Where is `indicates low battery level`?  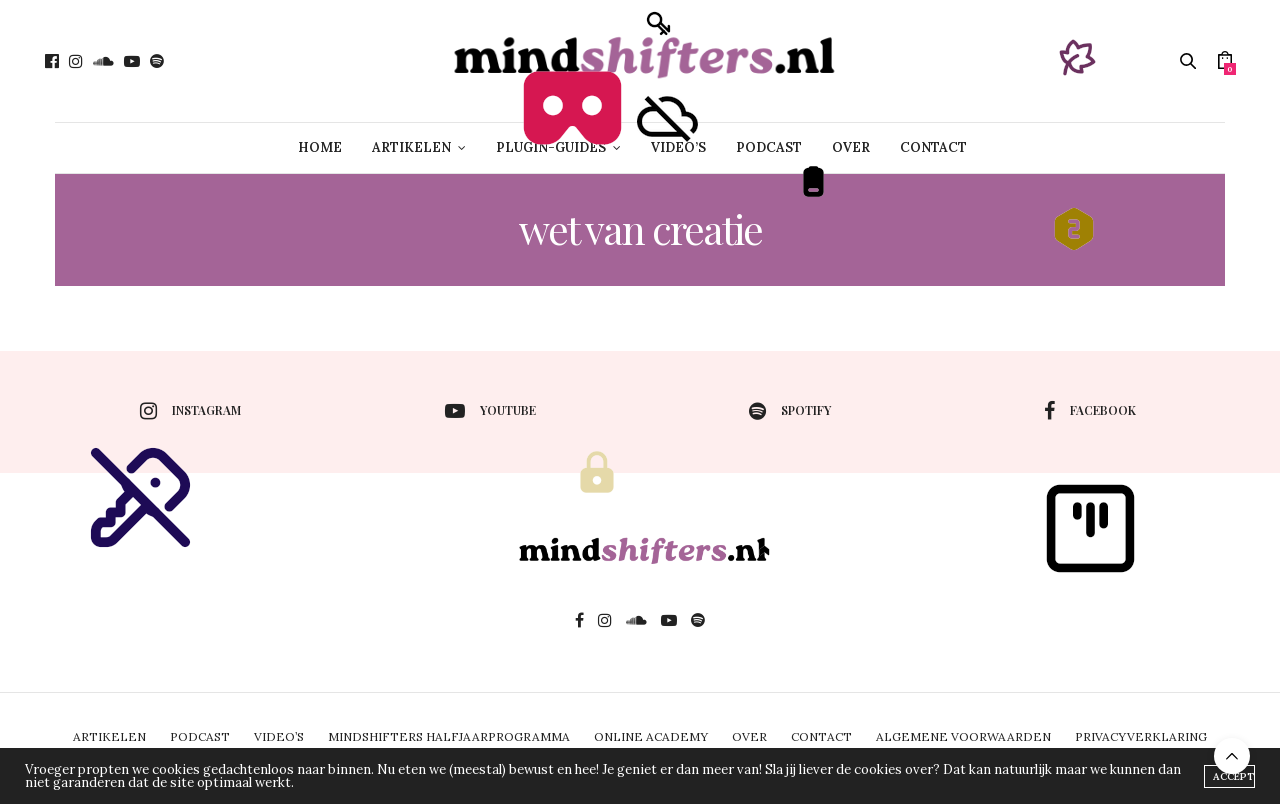
indicates low battery level is located at coordinates (813, 181).